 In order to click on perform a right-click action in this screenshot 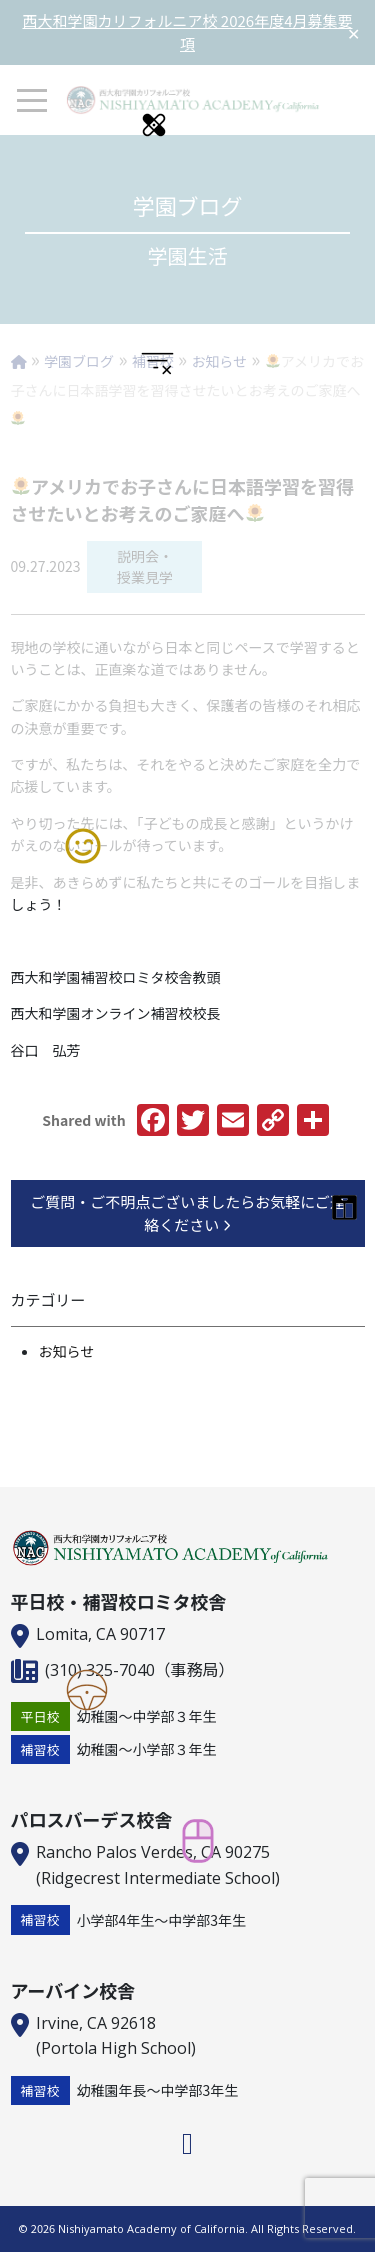, I will do `click(198, 1841)`.